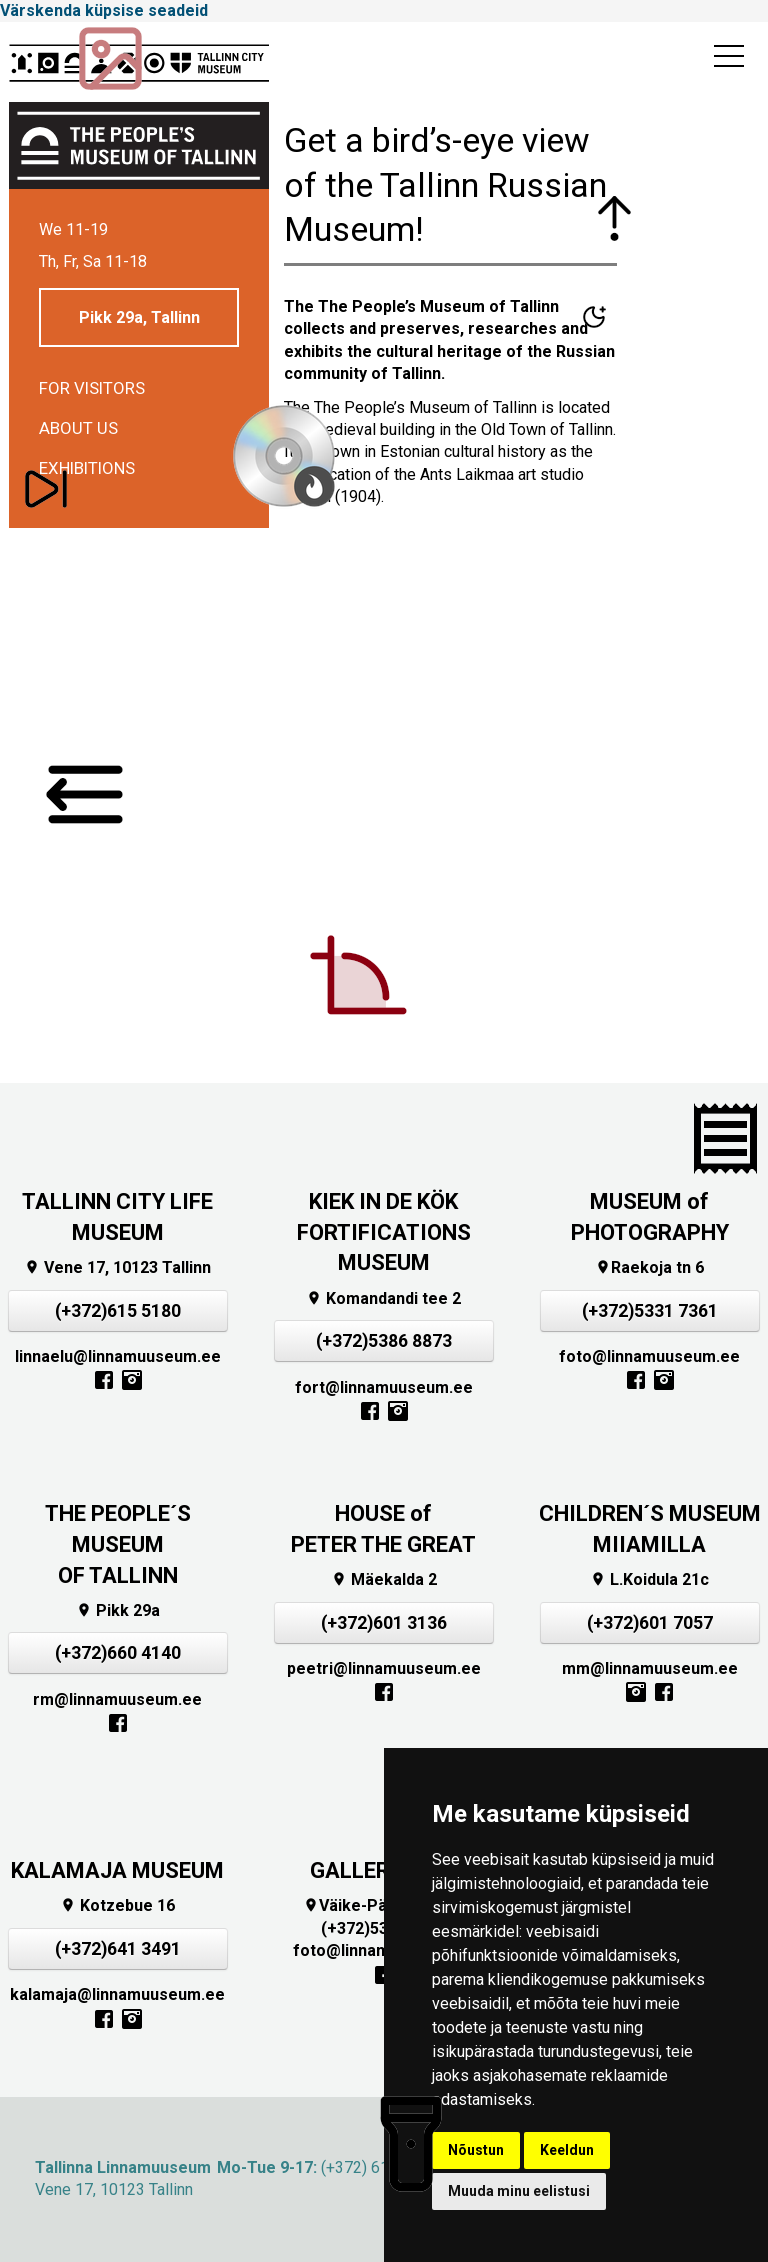 The image size is (768, 2262). What do you see at coordinates (355, 980) in the screenshot?
I see `measure or display angle between elements` at bounding box center [355, 980].